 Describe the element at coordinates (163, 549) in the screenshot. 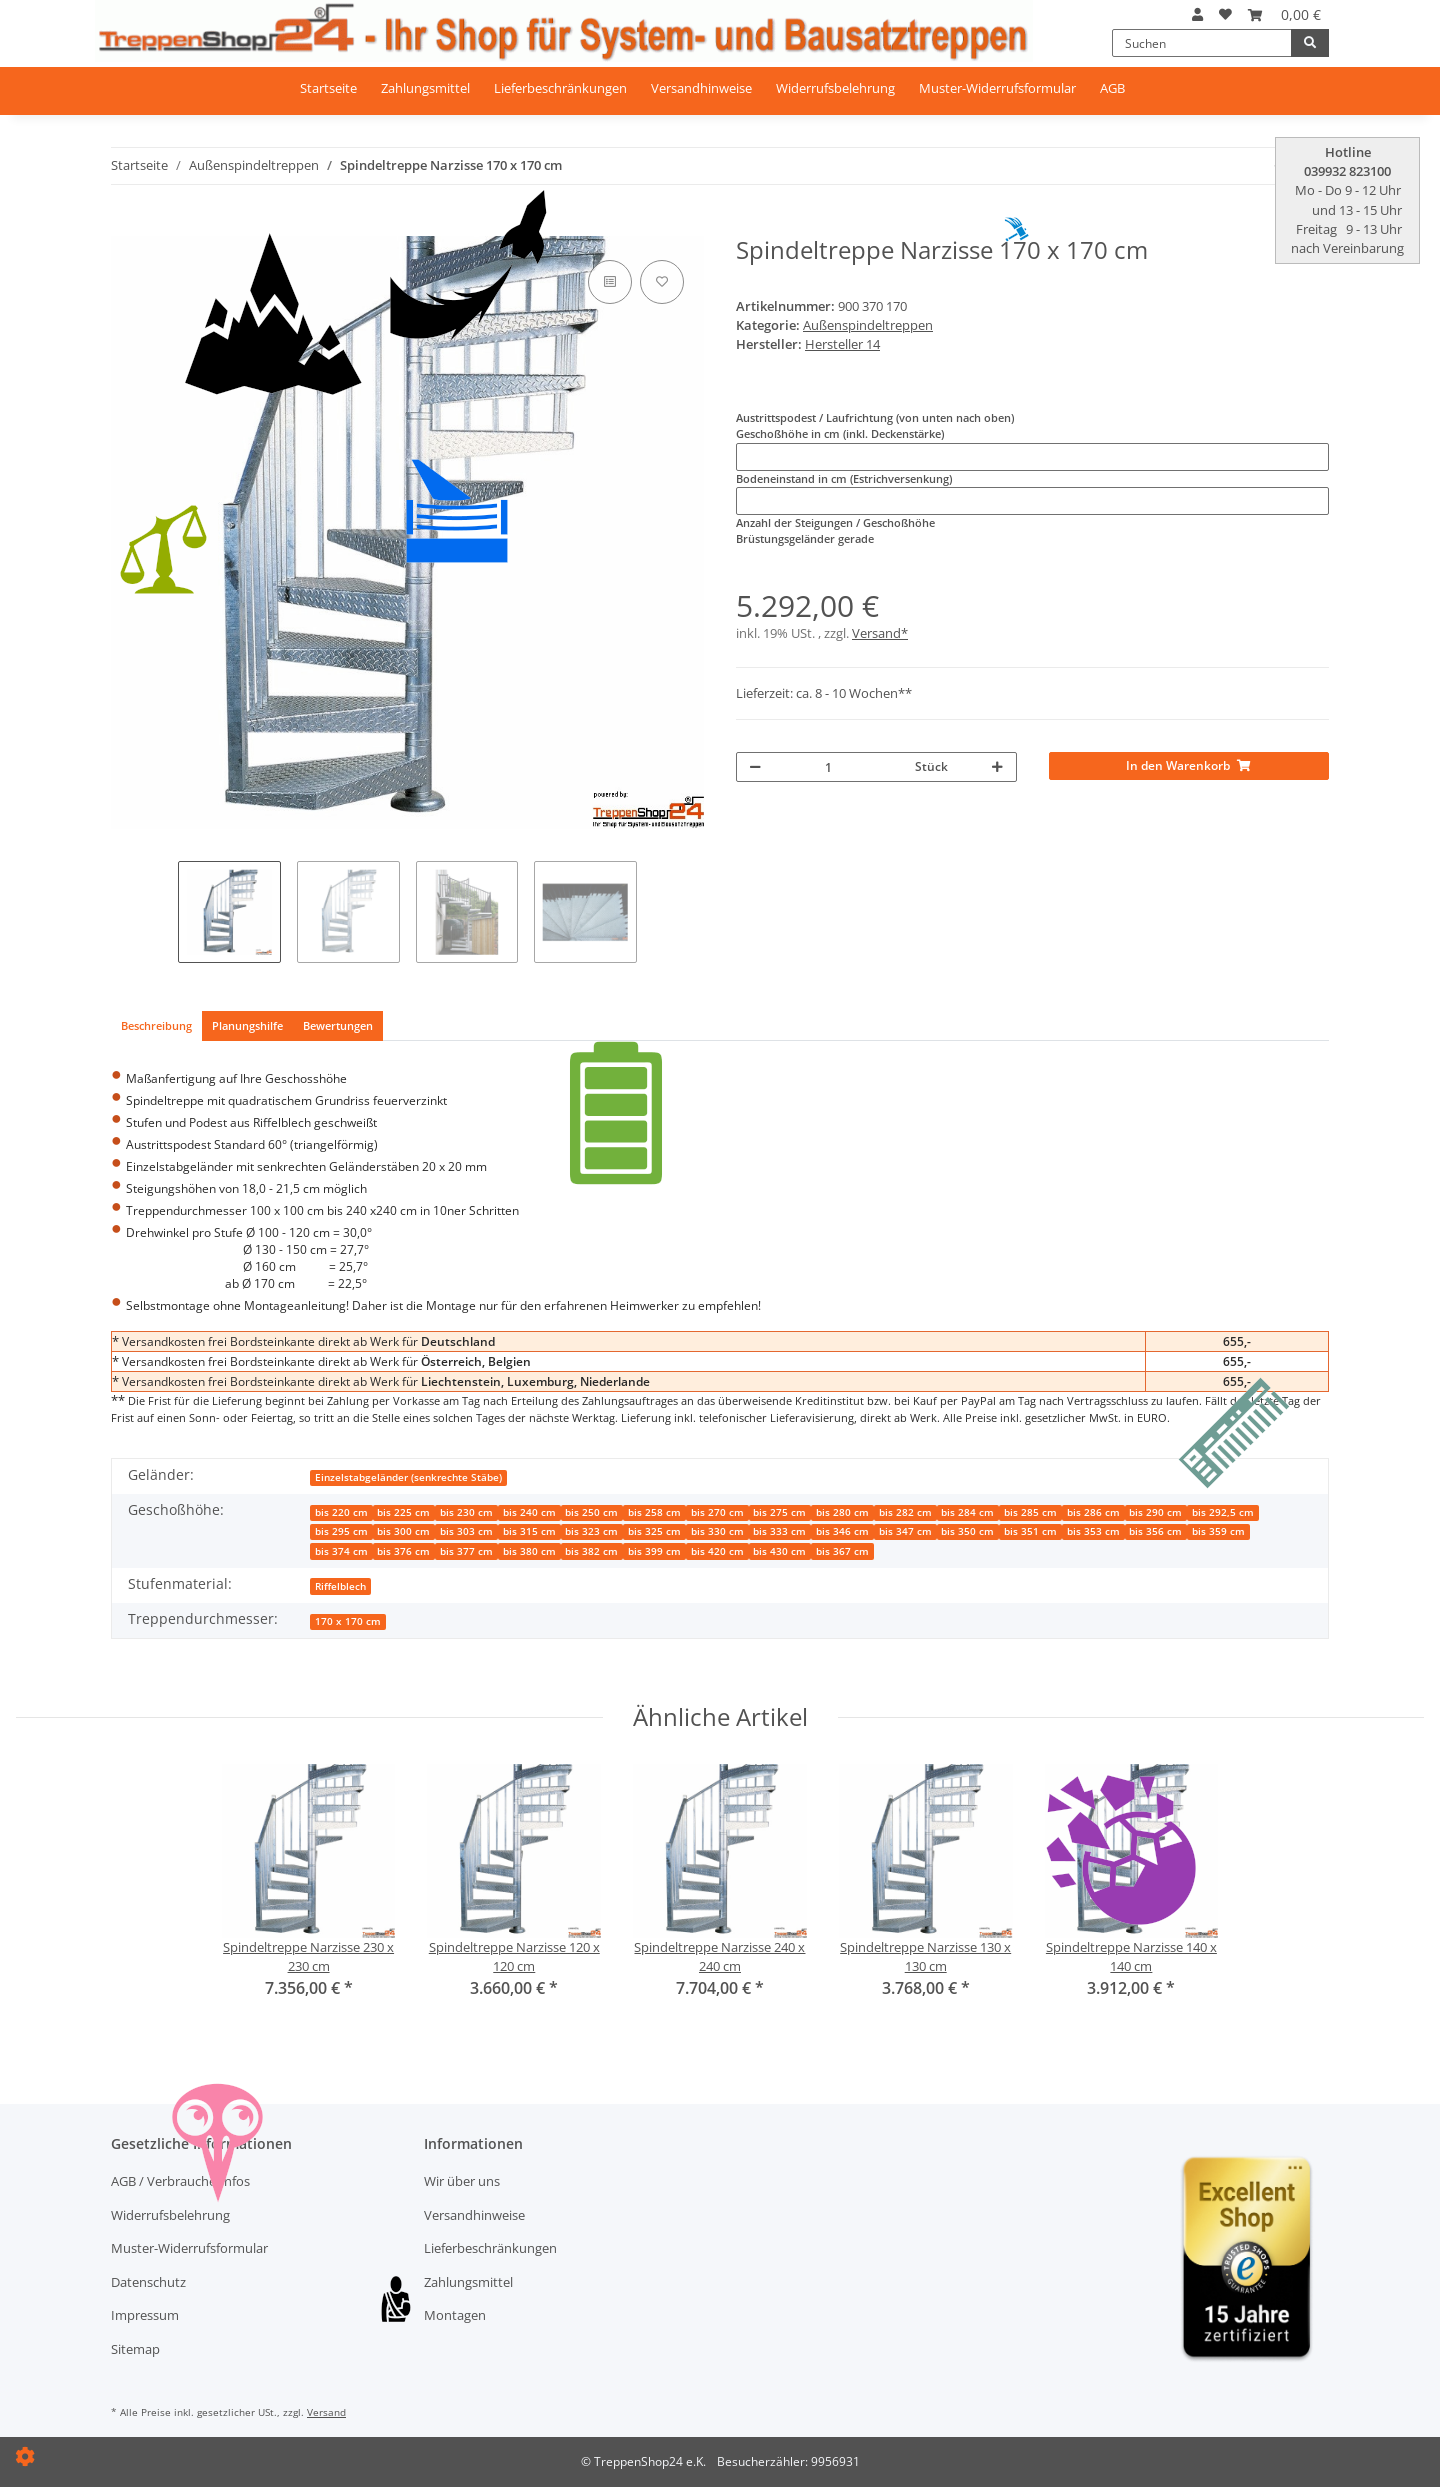

I see `indicates unfair or biased judgment` at that location.